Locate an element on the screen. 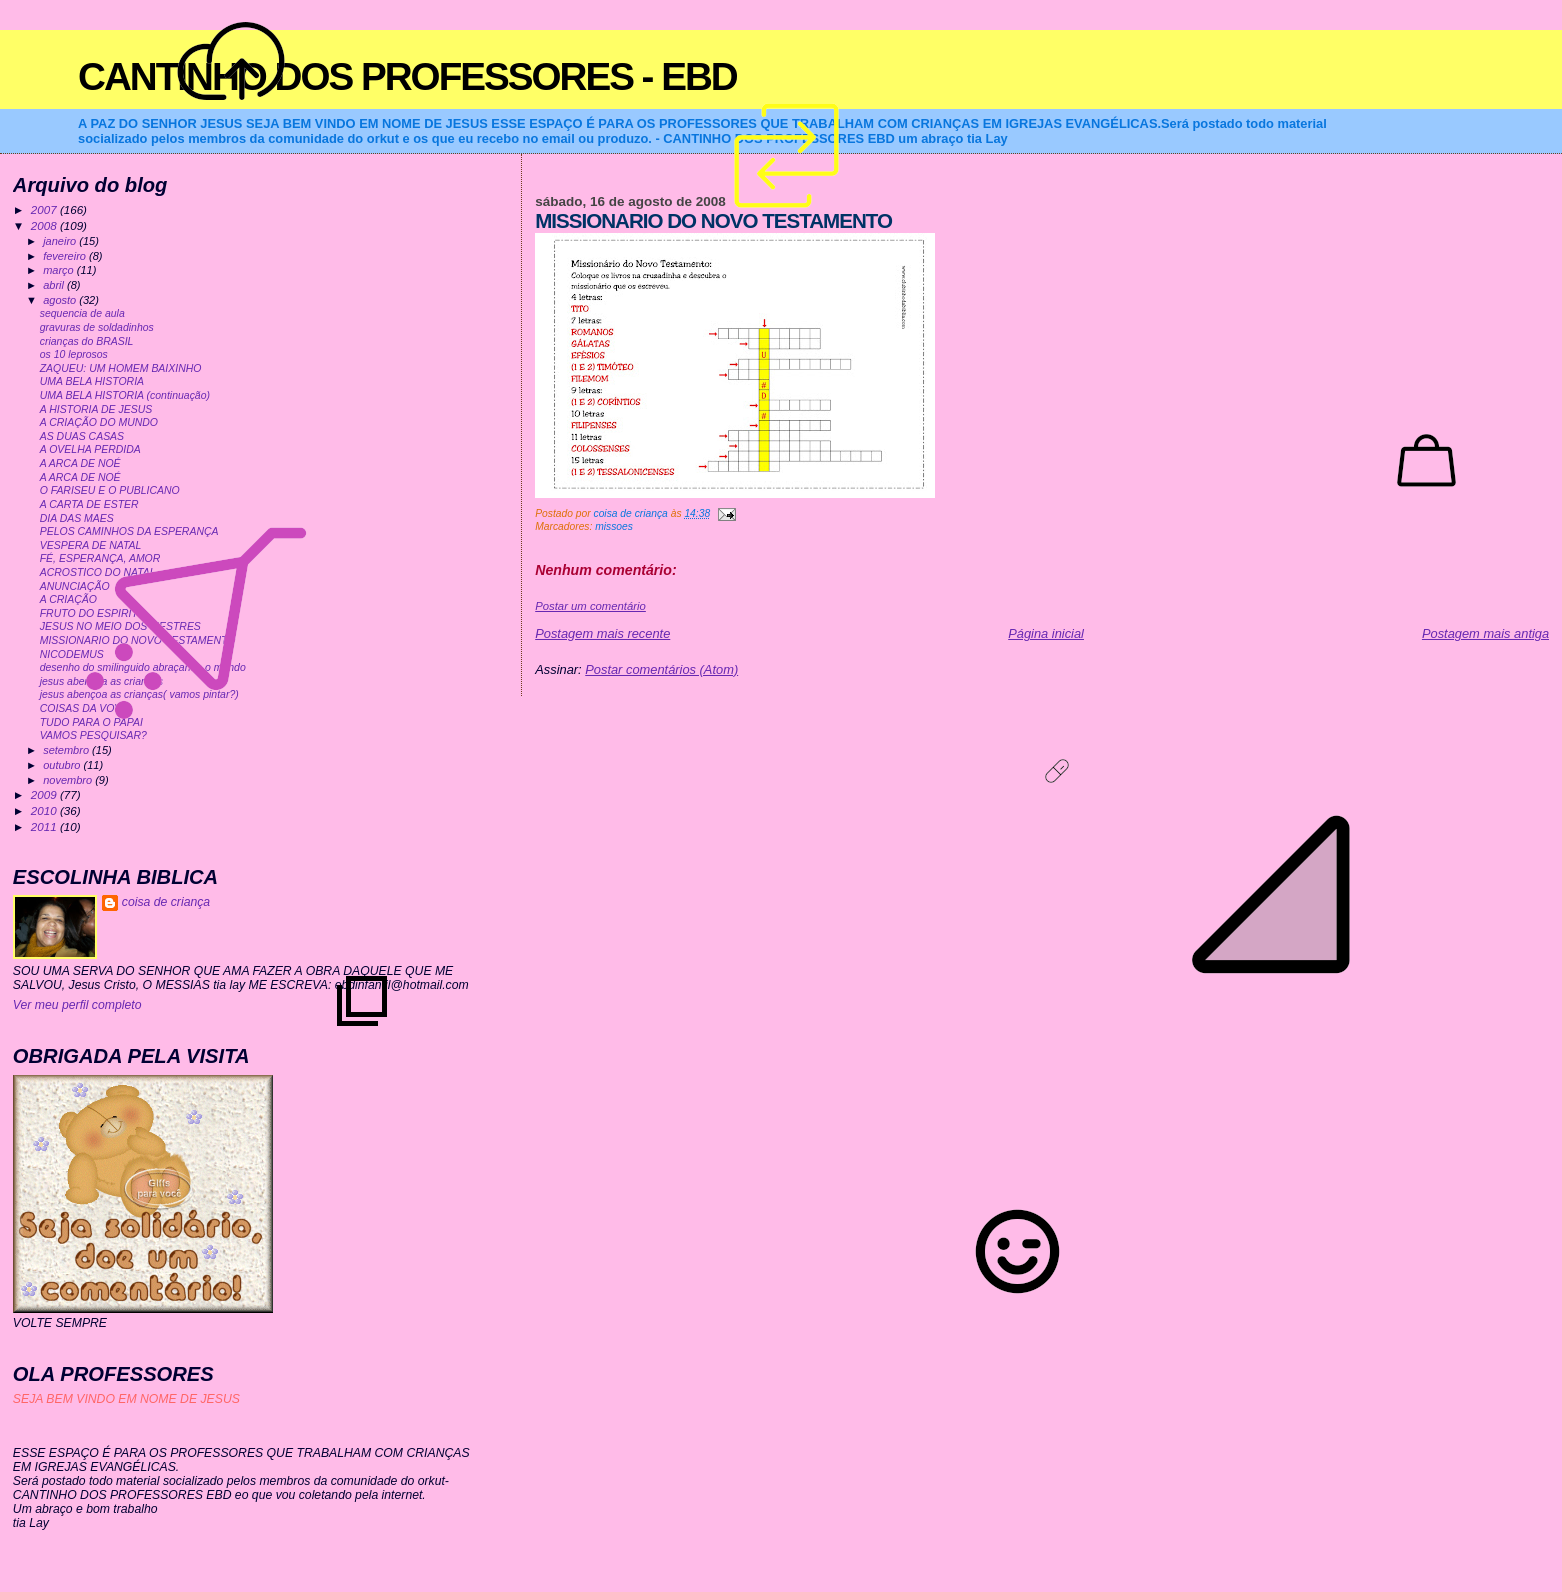  indicates shower or bathroom facilities is located at coordinates (192, 612).